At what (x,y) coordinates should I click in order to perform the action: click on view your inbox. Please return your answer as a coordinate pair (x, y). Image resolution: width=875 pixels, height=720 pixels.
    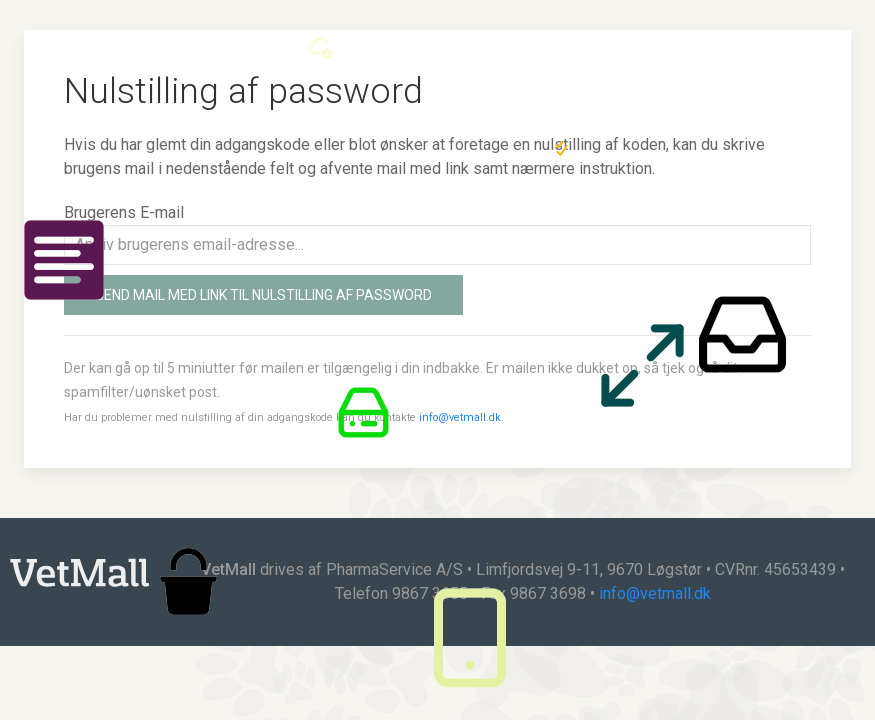
    Looking at the image, I should click on (742, 334).